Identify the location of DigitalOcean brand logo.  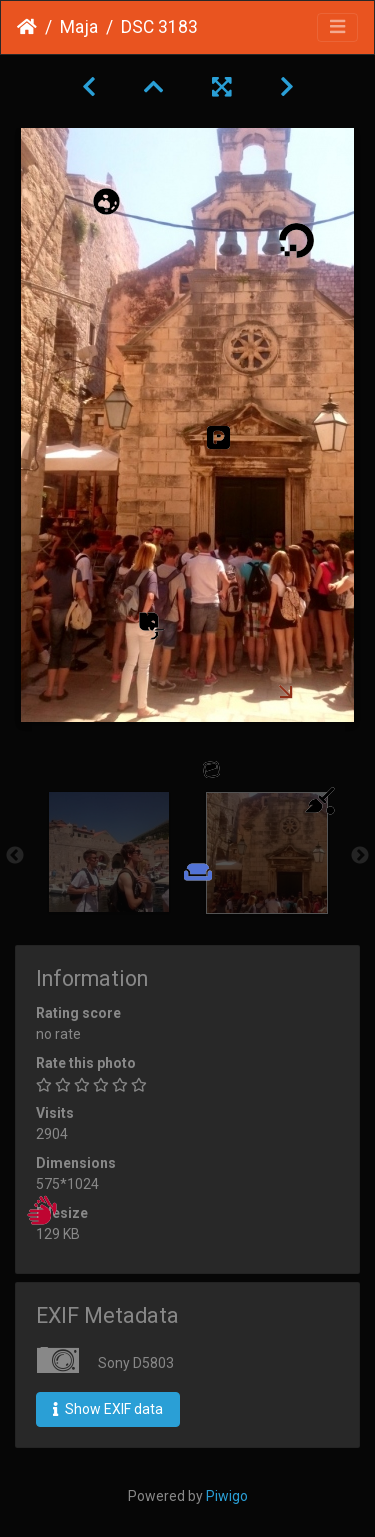
(296, 240).